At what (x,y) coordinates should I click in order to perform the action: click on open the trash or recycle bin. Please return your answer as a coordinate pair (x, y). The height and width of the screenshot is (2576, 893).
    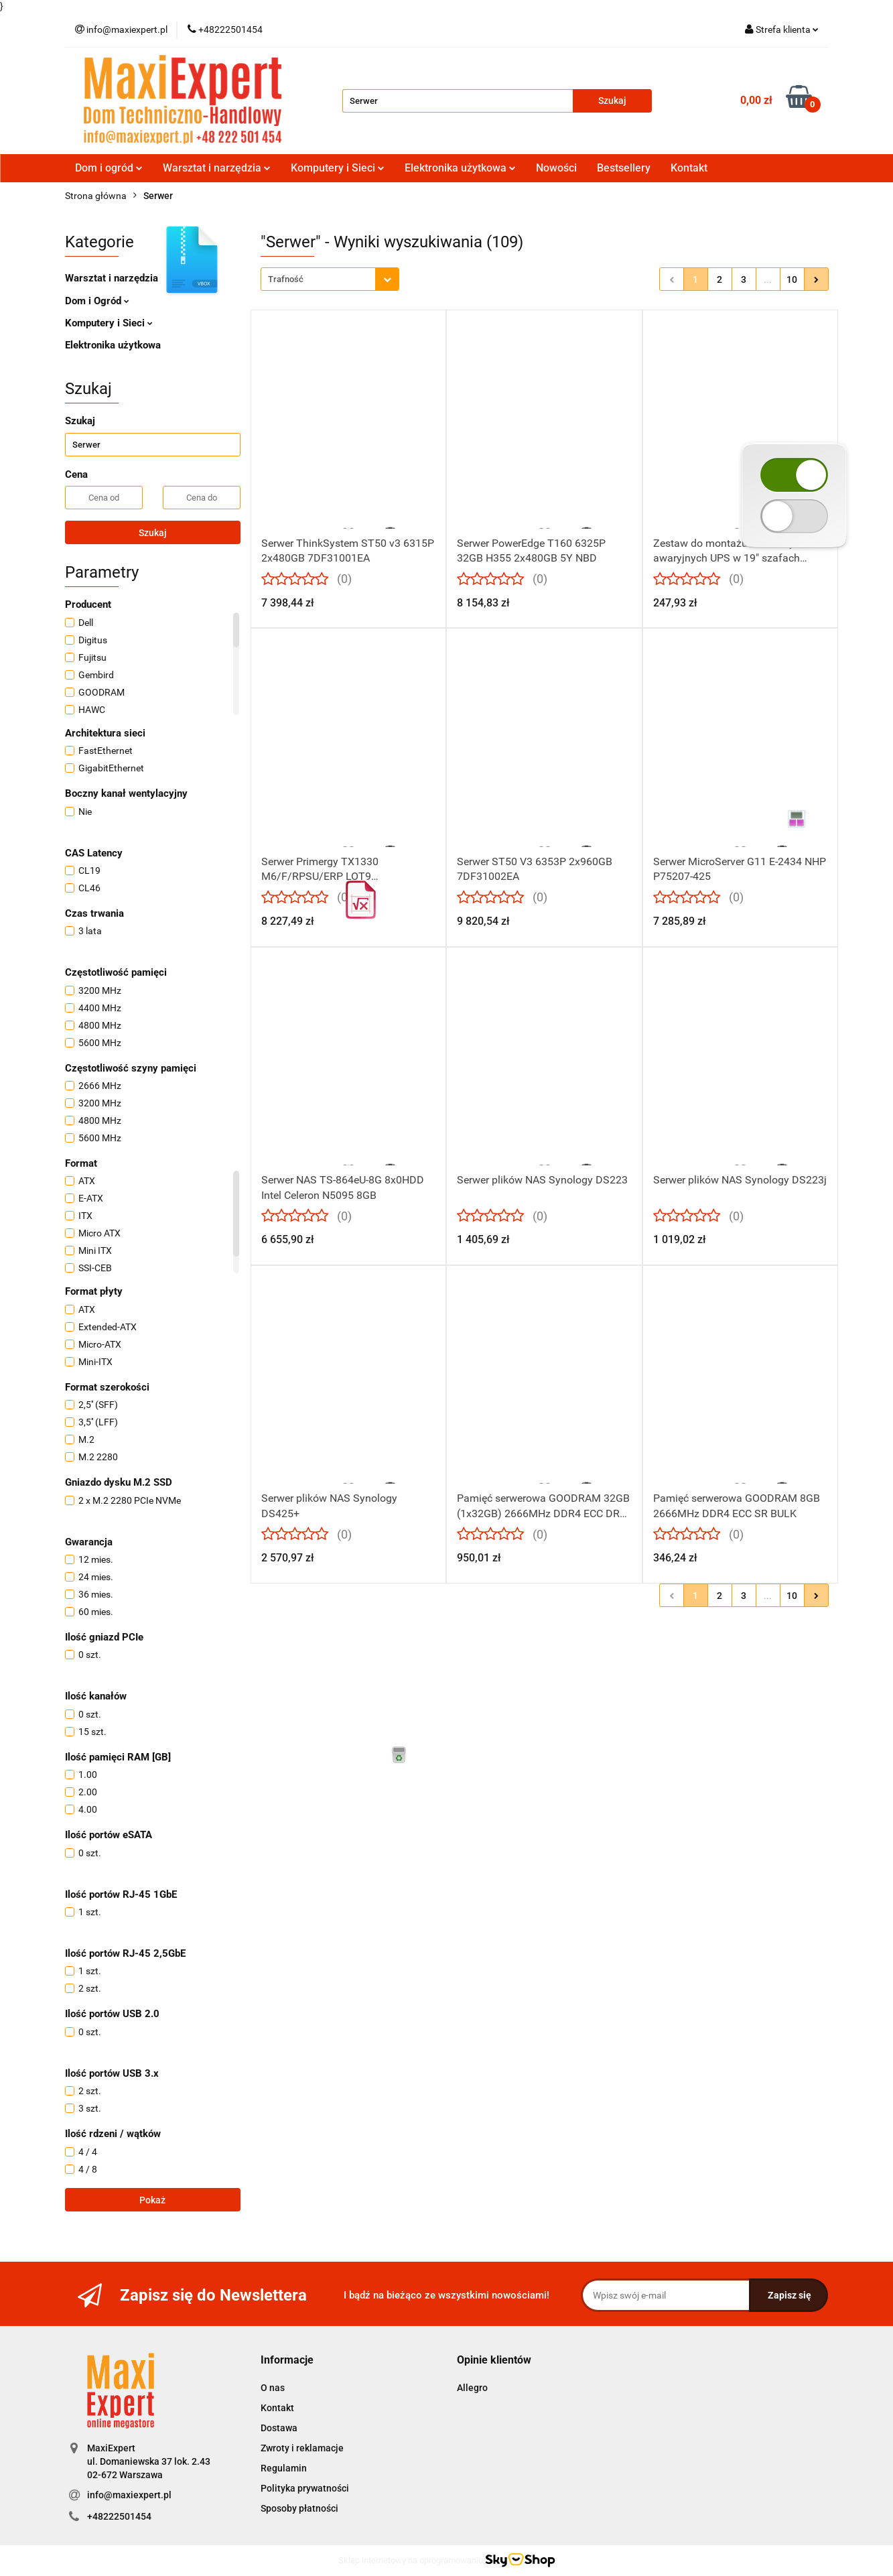
    Looking at the image, I should click on (399, 1754).